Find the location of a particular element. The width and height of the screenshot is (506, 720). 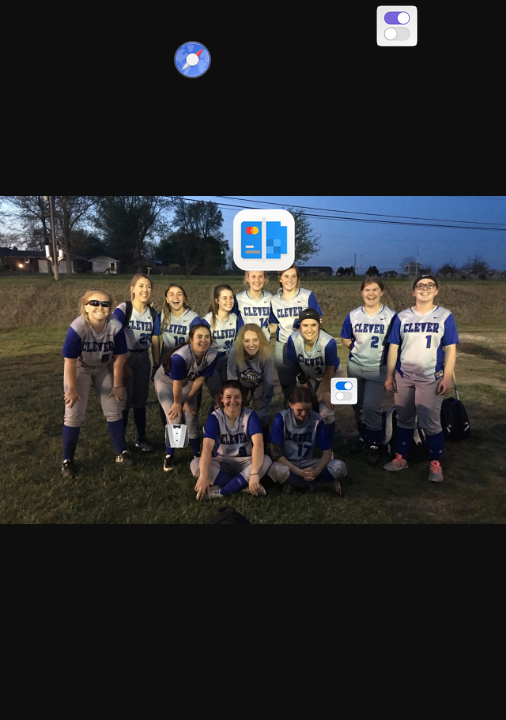

open theme configuration settings is located at coordinates (177, 436).